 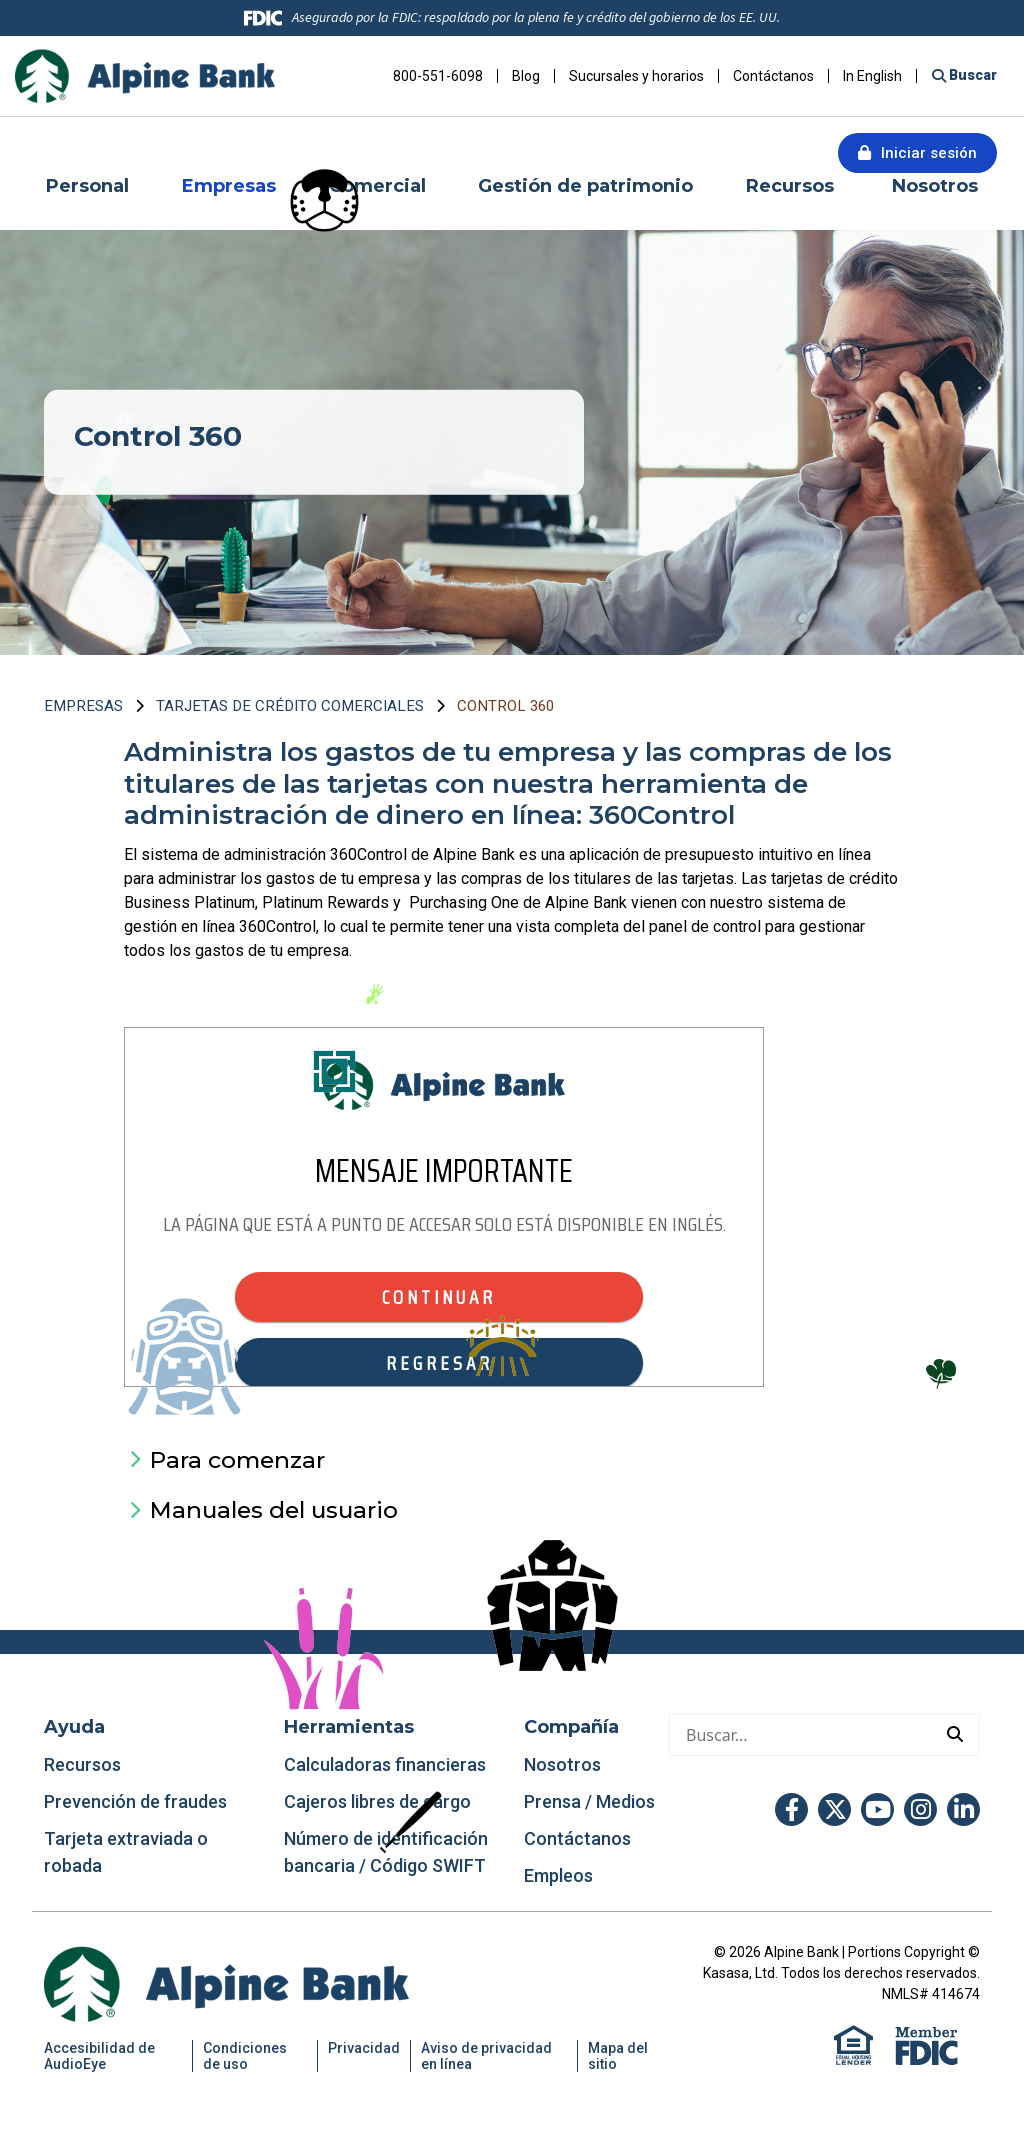 I want to click on indicates a stigmata or sacred wound status effect, so click(x=377, y=994).